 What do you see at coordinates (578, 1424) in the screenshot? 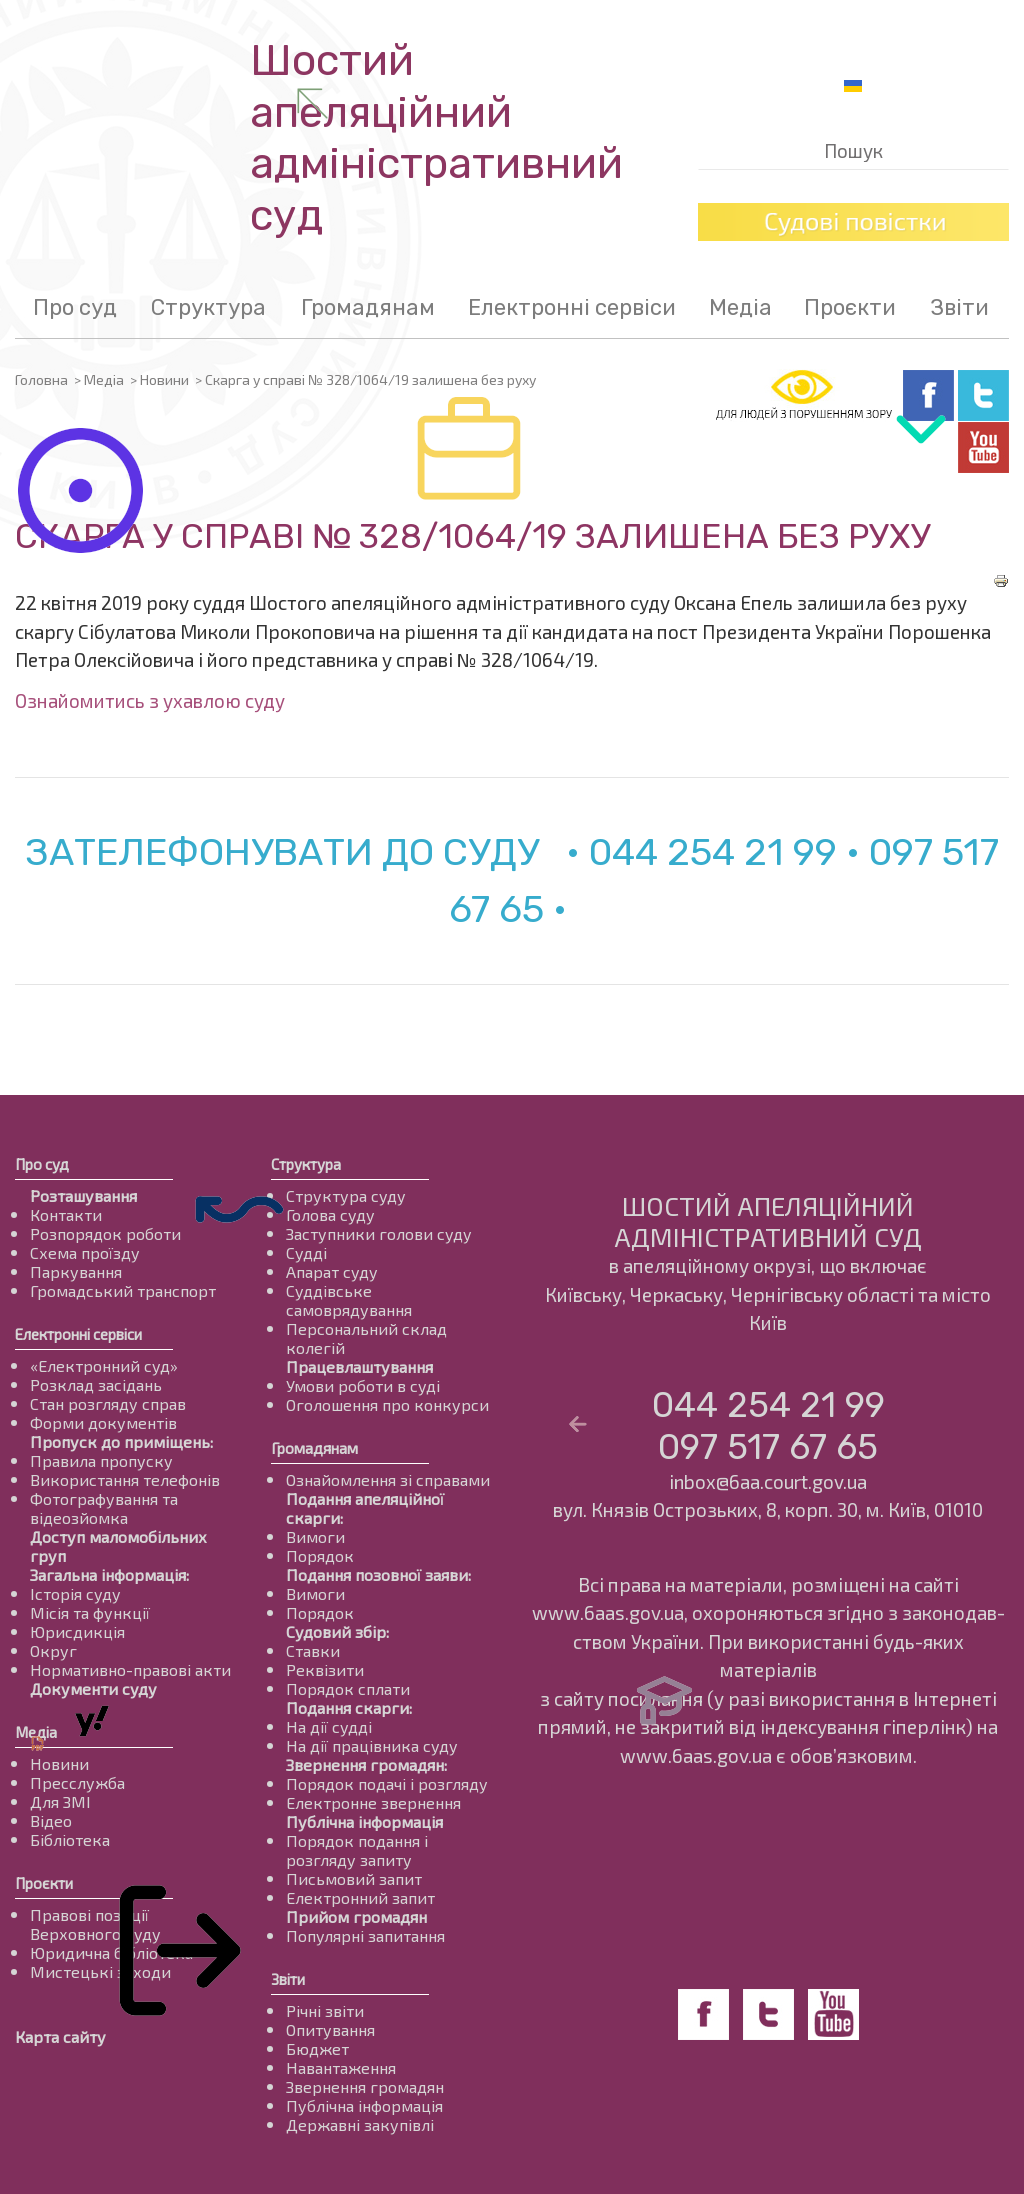
I see `go back to the previous page` at bounding box center [578, 1424].